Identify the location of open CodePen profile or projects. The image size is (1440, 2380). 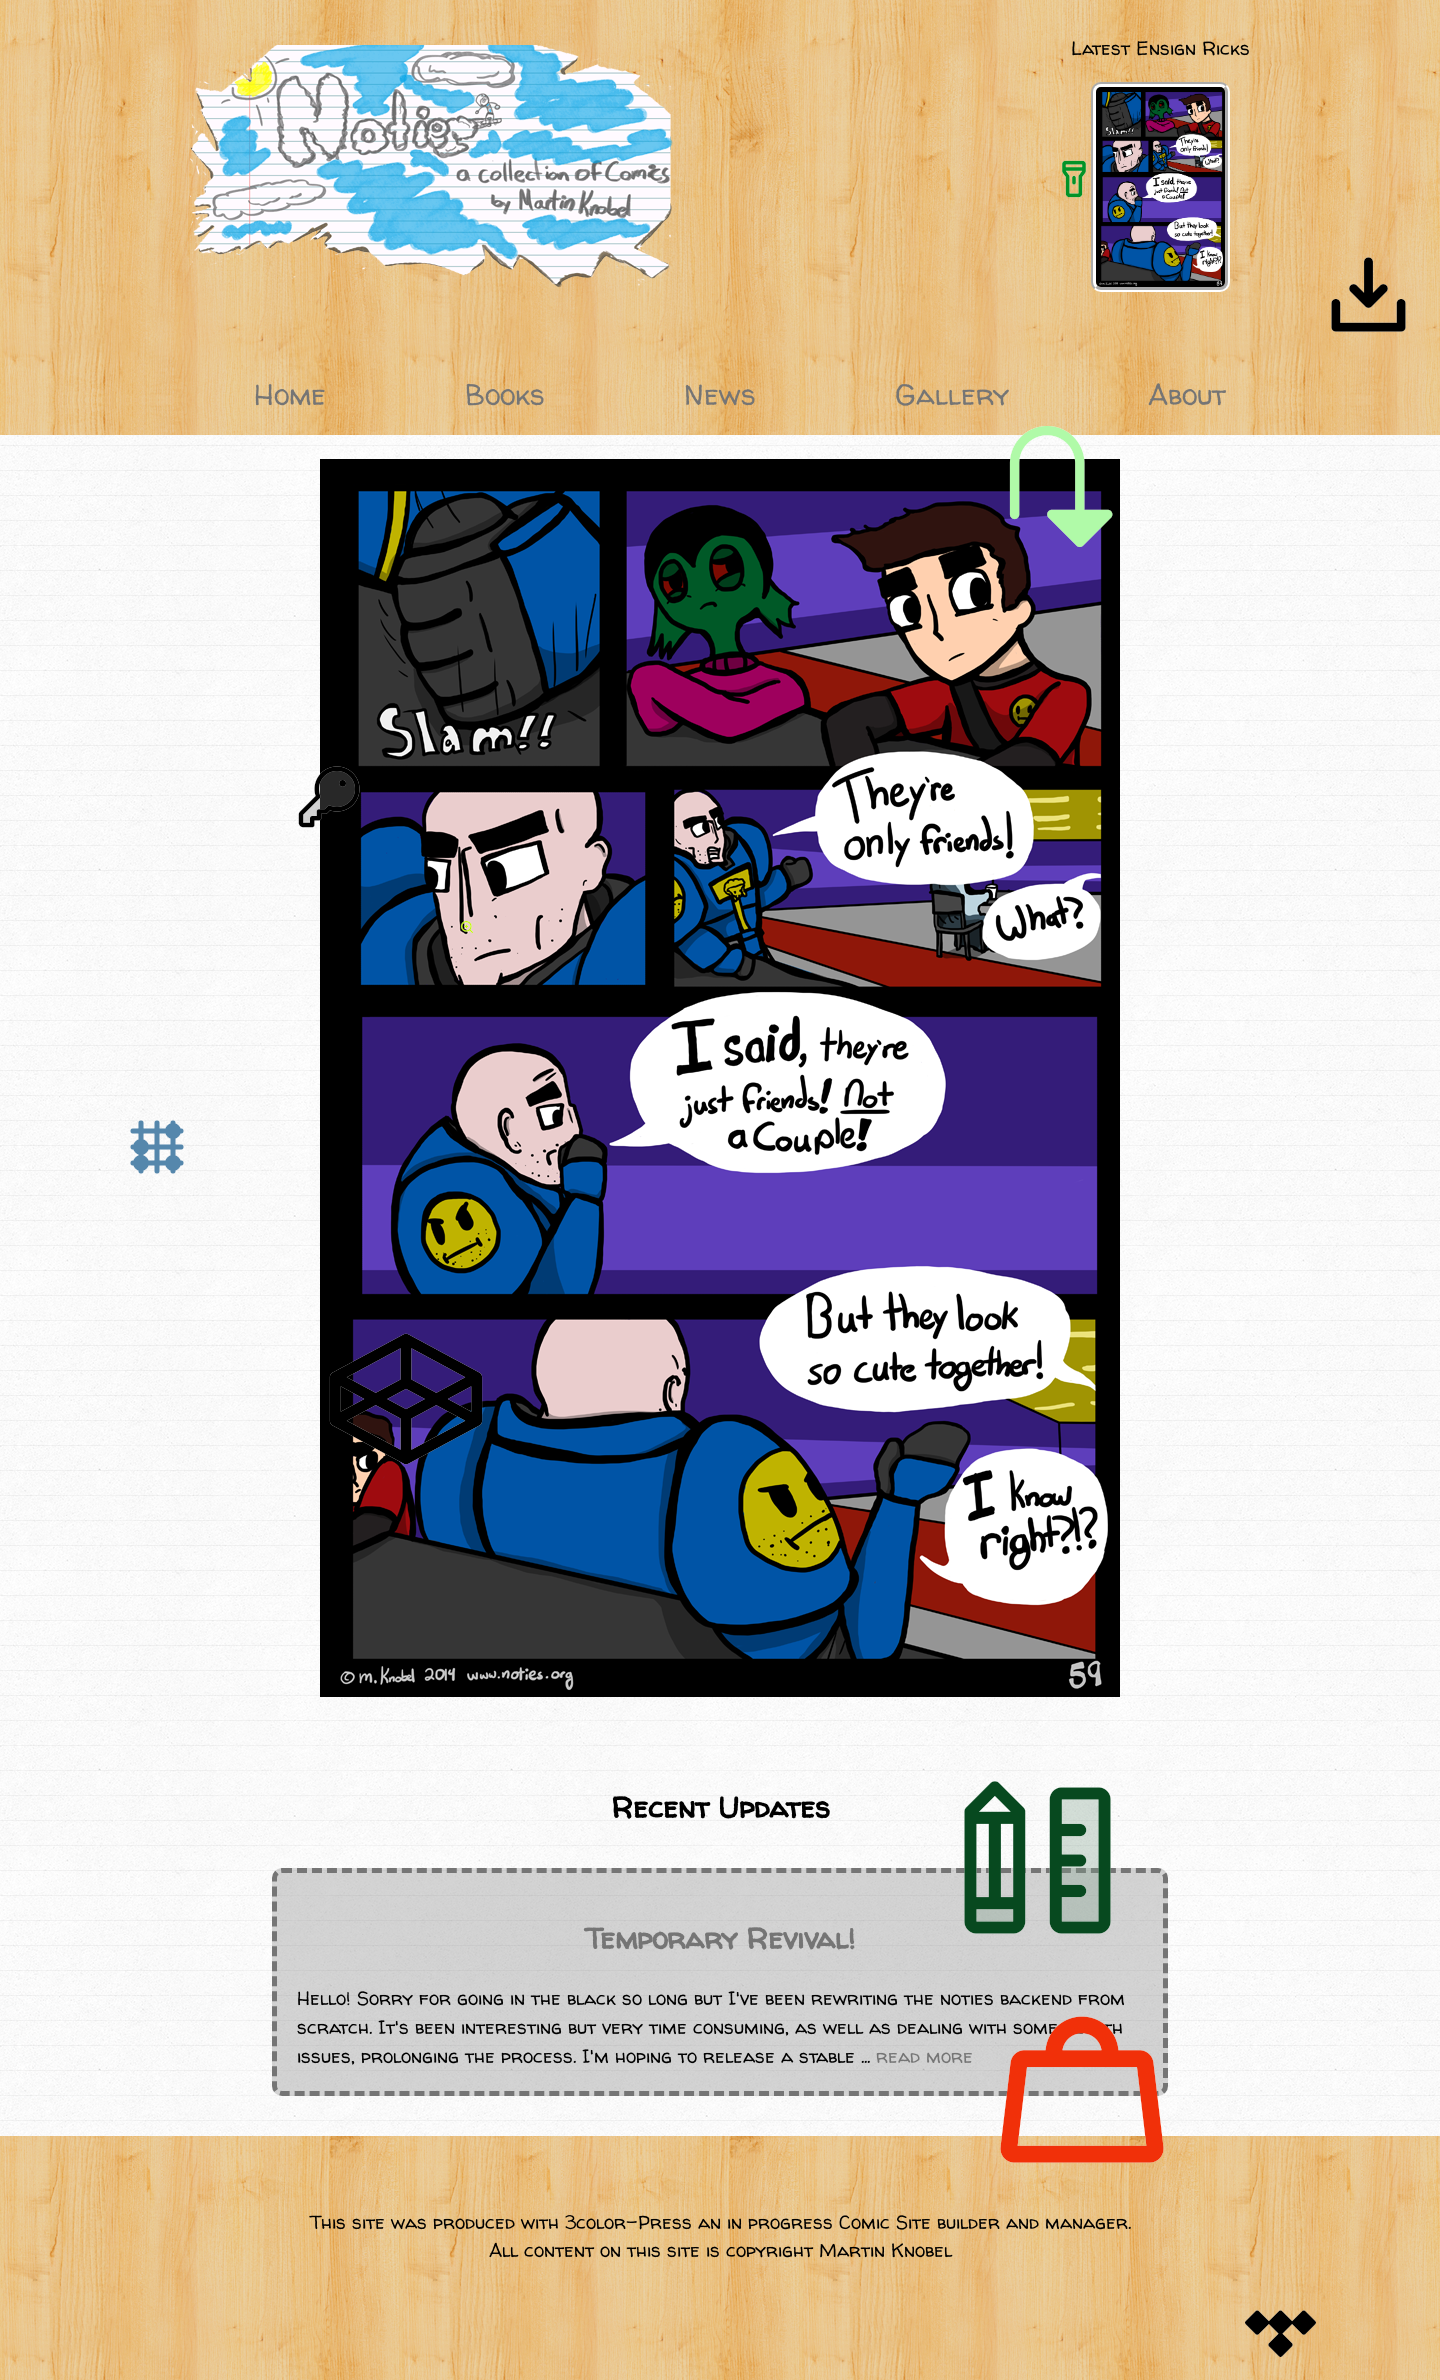
(406, 1399).